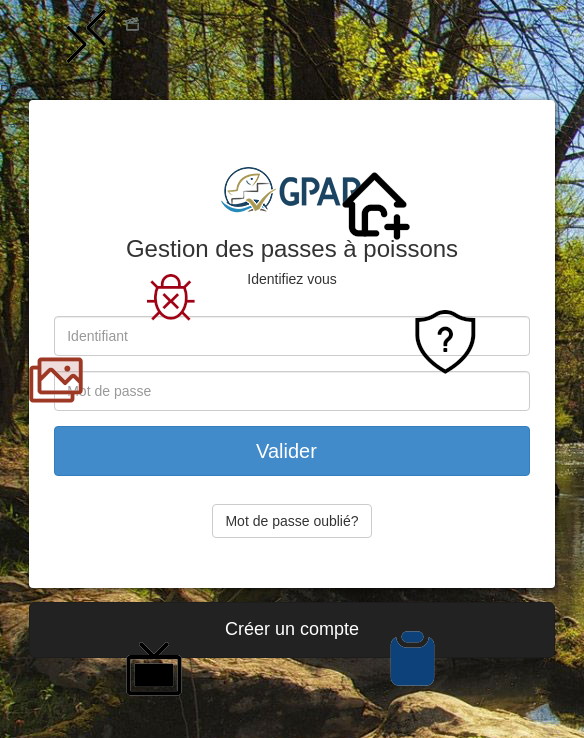  Describe the element at coordinates (445, 342) in the screenshot. I see `unknown or unverified workspace security status` at that location.